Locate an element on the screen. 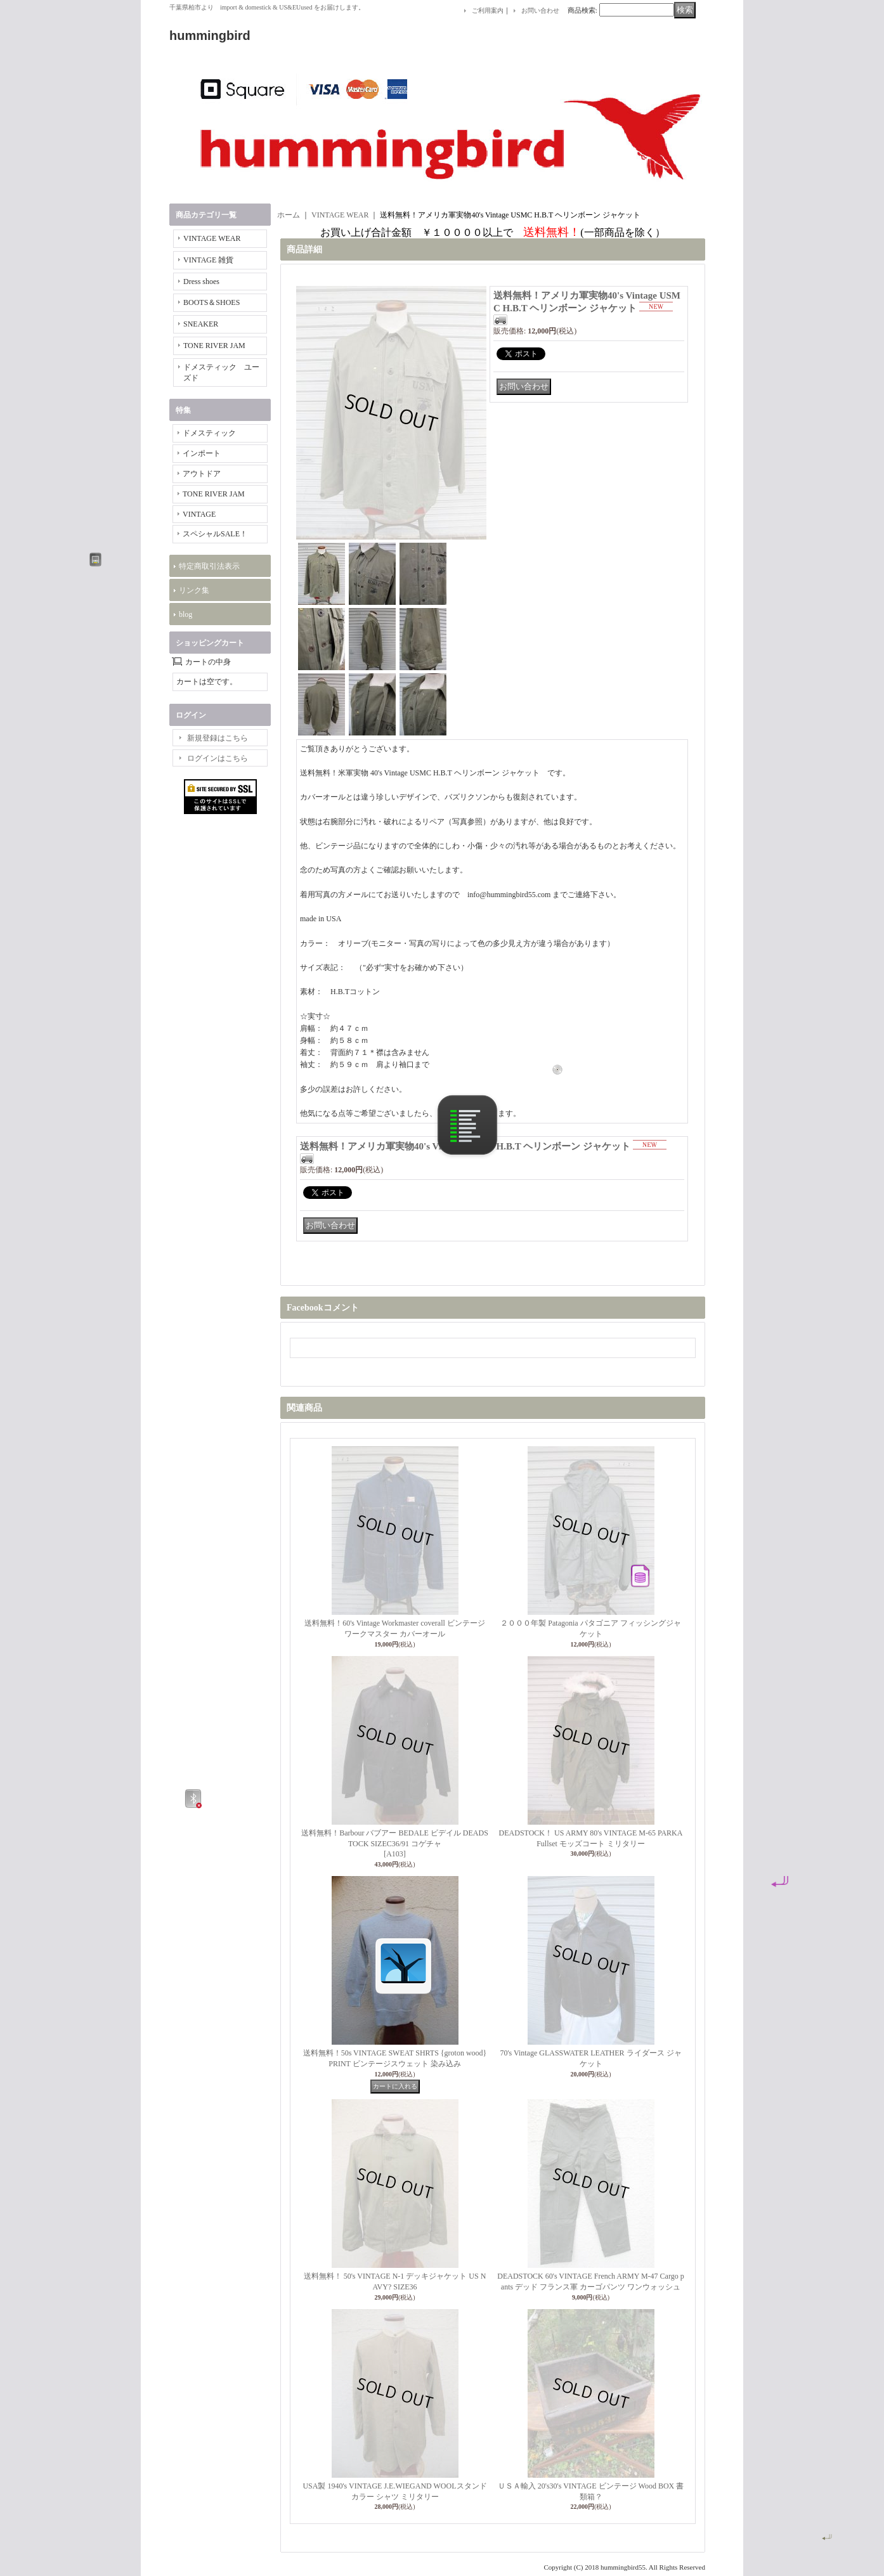 Image resolution: width=884 pixels, height=2576 pixels. access DVD-RAM drive or disc is located at coordinates (557, 1070).